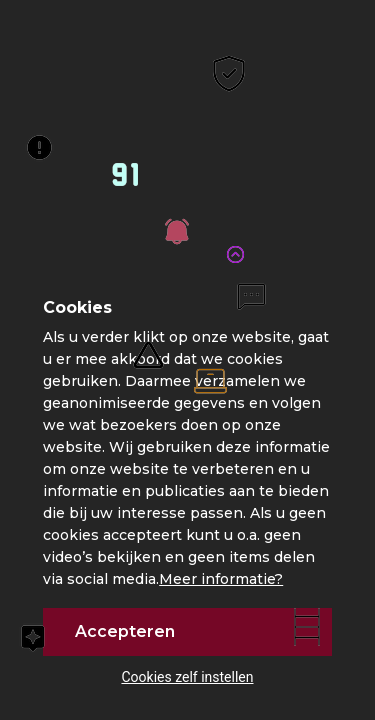 This screenshot has height=720, width=375. What do you see at coordinates (229, 74) in the screenshot?
I see `indicates verified security or protection status` at bounding box center [229, 74].